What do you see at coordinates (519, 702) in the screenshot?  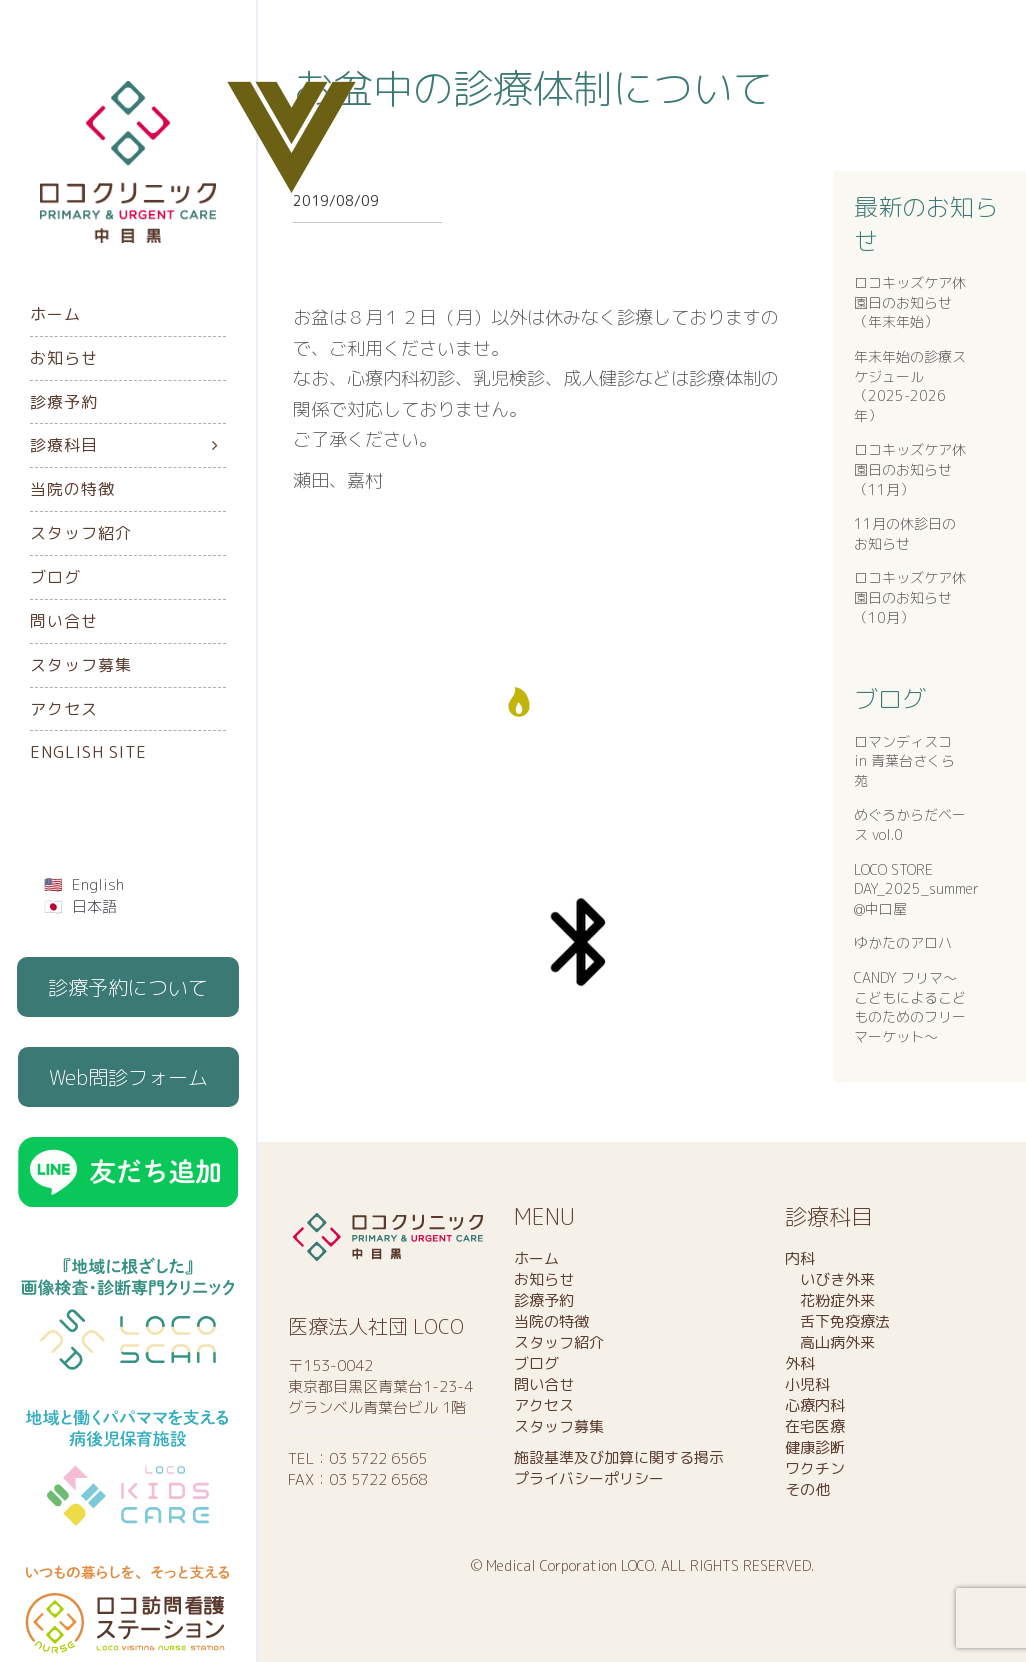 I see `indicates trending or hot content` at bounding box center [519, 702].